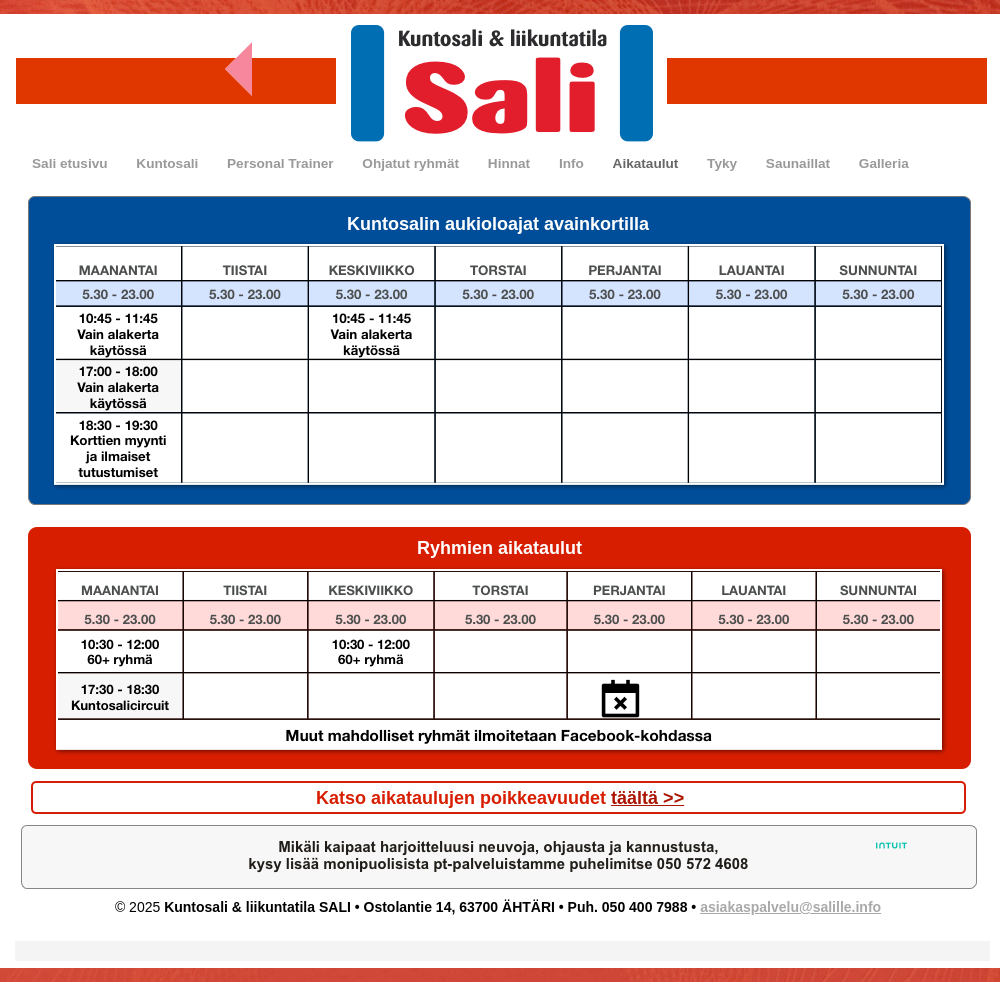  I want to click on go back to the previous screen, so click(243, 69).